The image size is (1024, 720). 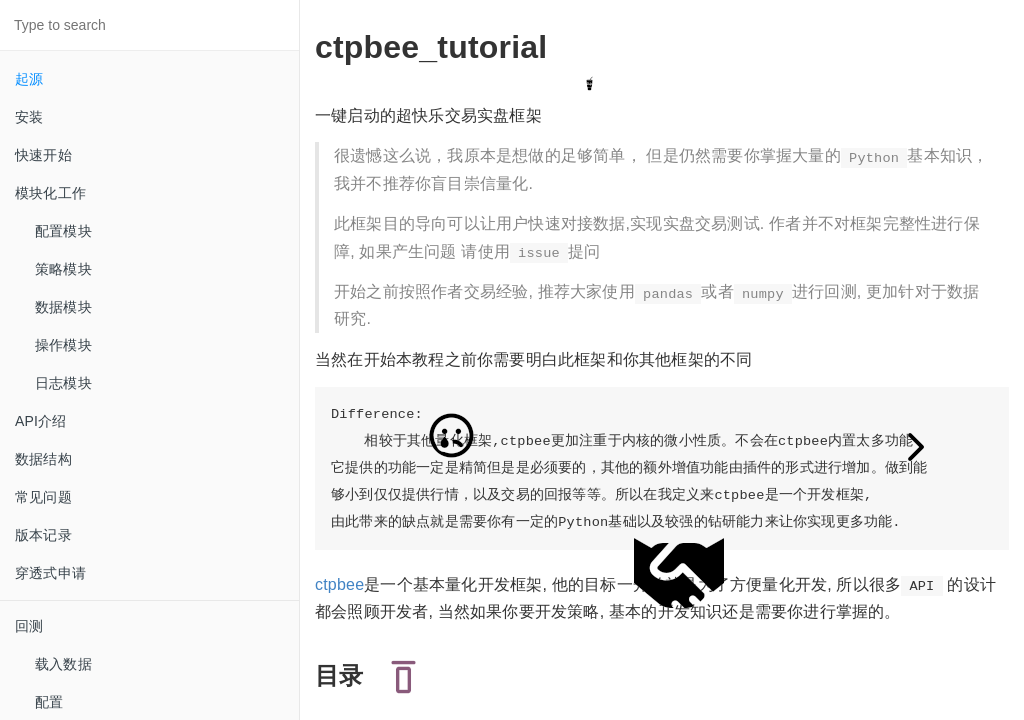 What do you see at coordinates (914, 447) in the screenshot?
I see `navigate to the next item or screen` at bounding box center [914, 447].